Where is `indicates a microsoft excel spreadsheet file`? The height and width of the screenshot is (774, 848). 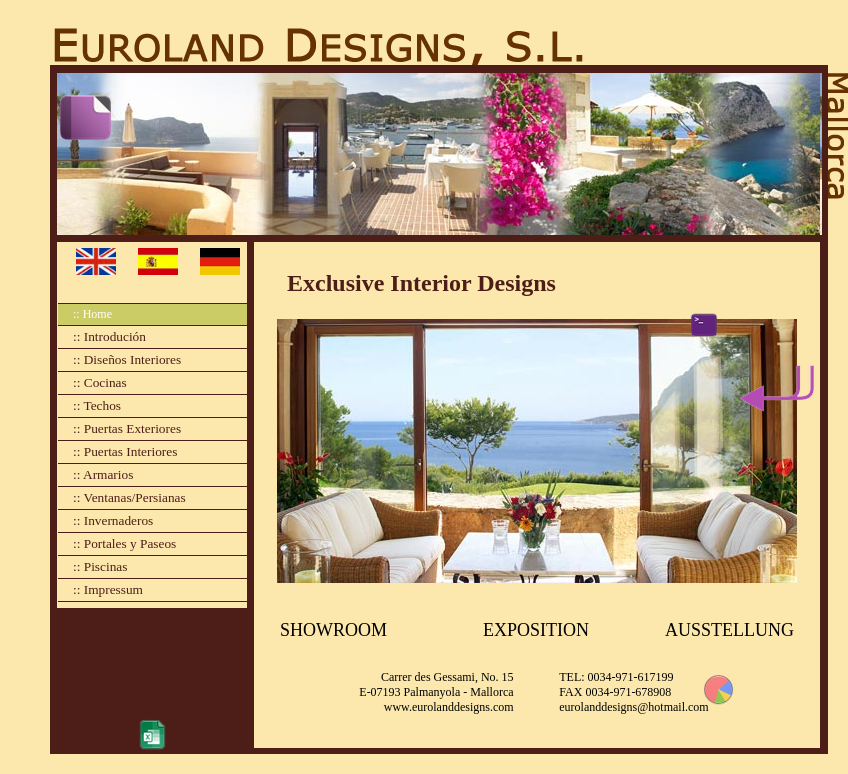
indicates a microsoft excel spreadsheet file is located at coordinates (152, 734).